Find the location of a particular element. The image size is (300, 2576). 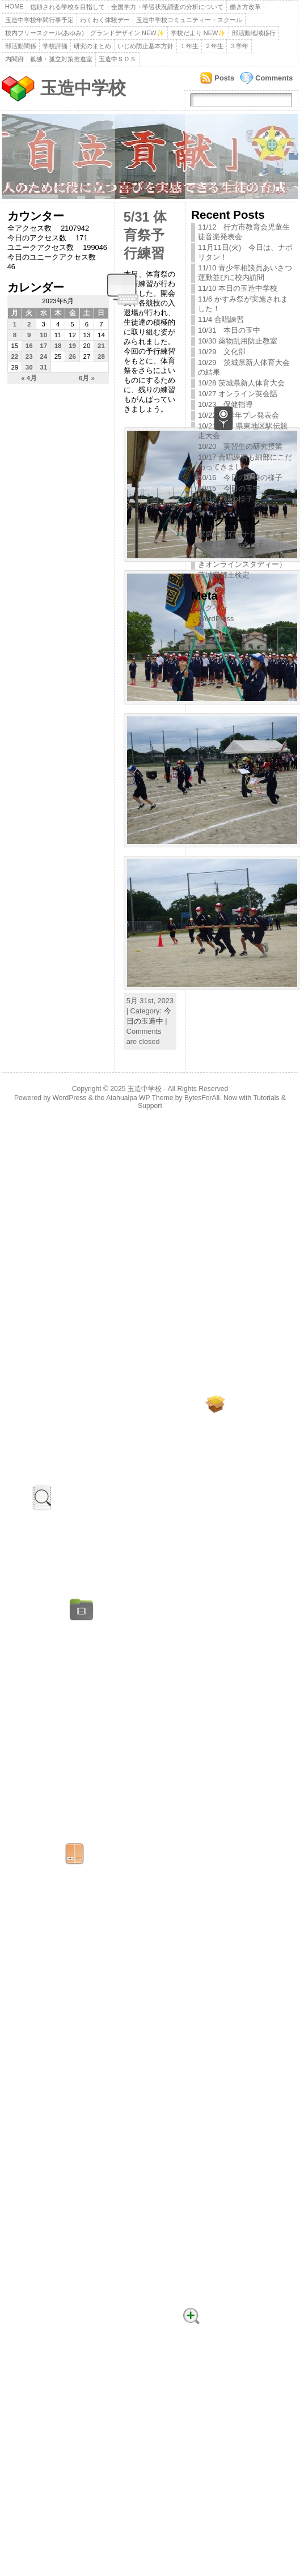

access computer or desktop settings is located at coordinates (122, 288).